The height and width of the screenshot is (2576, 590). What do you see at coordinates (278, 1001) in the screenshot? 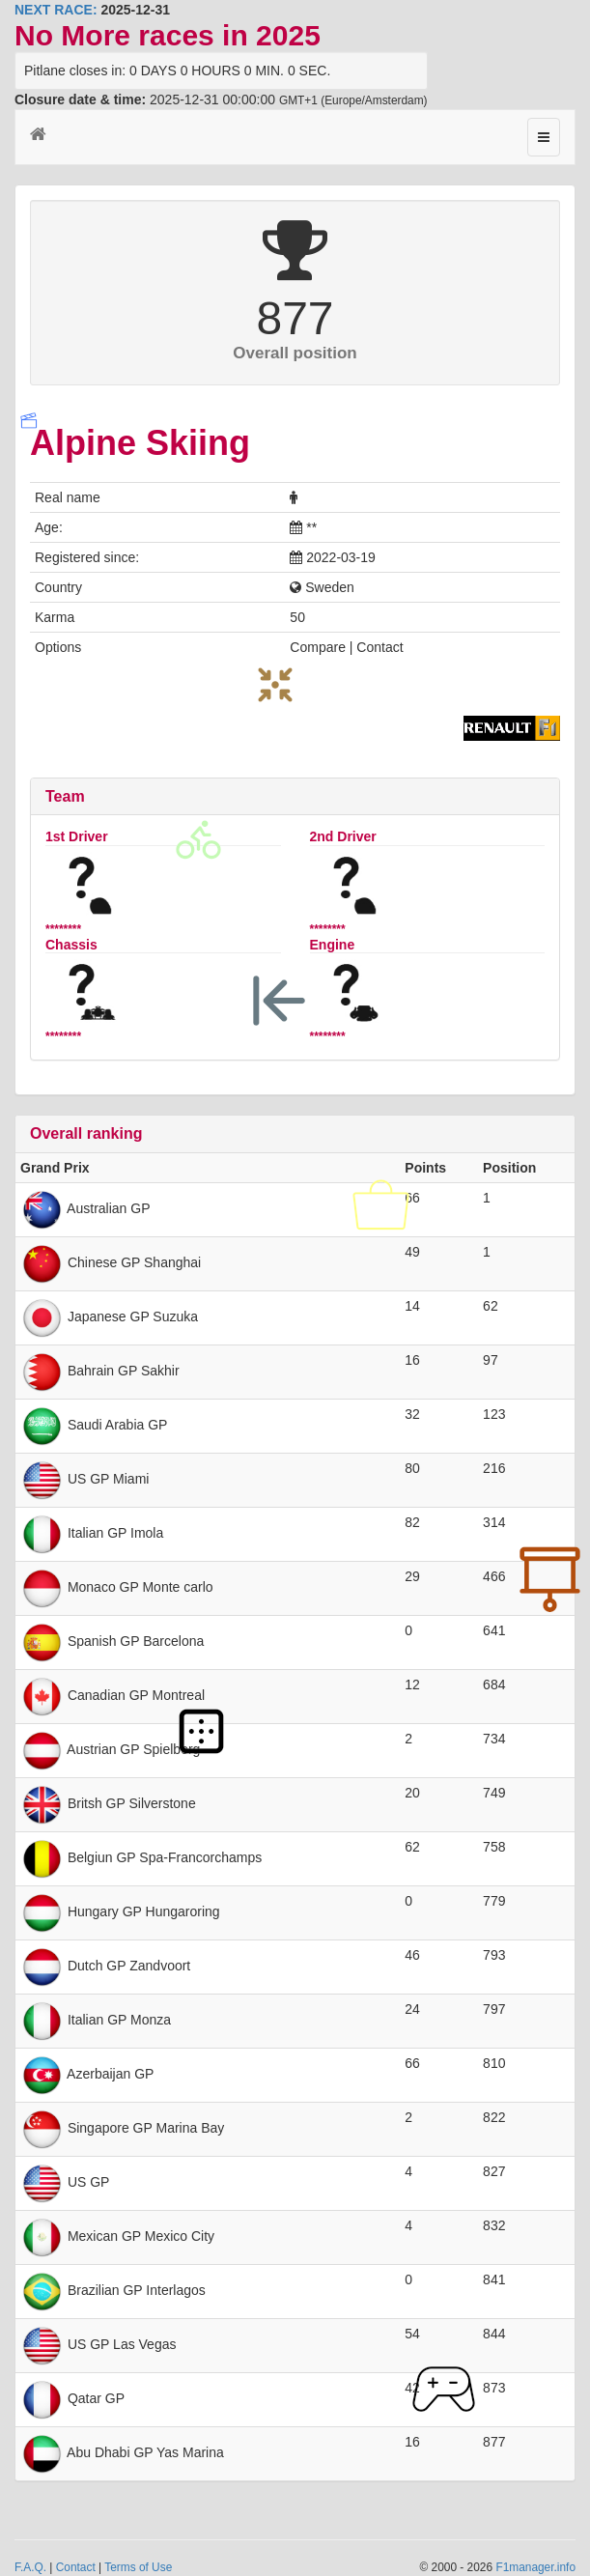
I see `go back to the beginning` at bounding box center [278, 1001].